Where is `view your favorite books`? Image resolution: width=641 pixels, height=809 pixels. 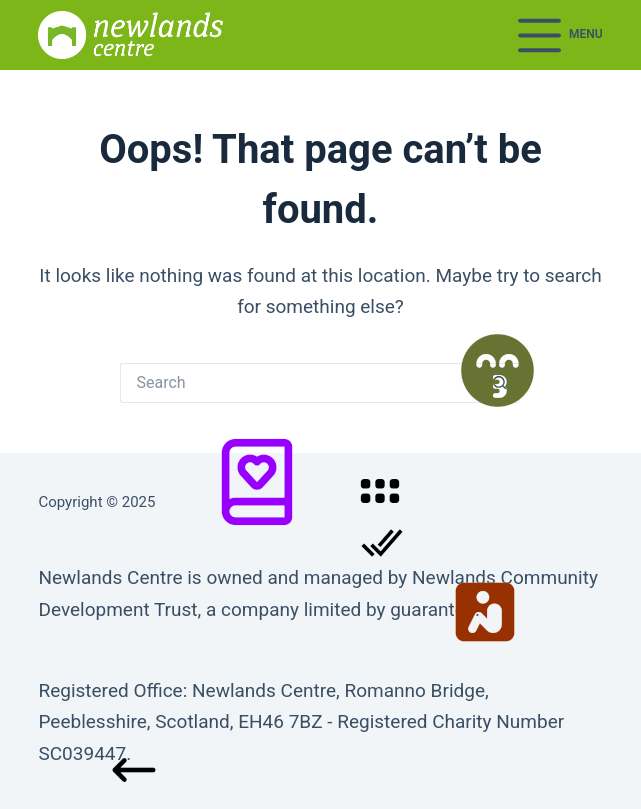 view your favorite books is located at coordinates (257, 482).